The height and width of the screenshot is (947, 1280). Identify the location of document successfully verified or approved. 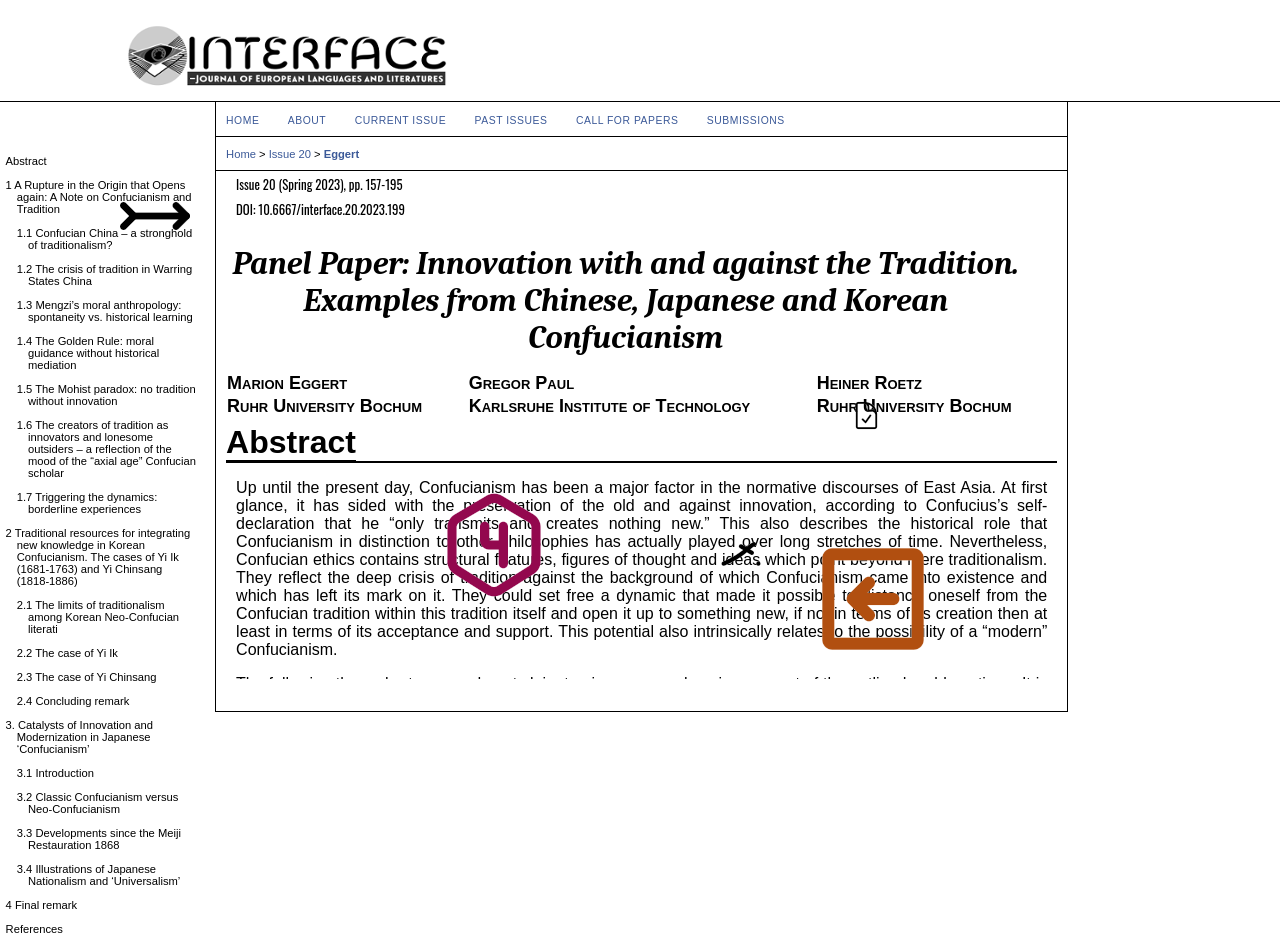
(866, 415).